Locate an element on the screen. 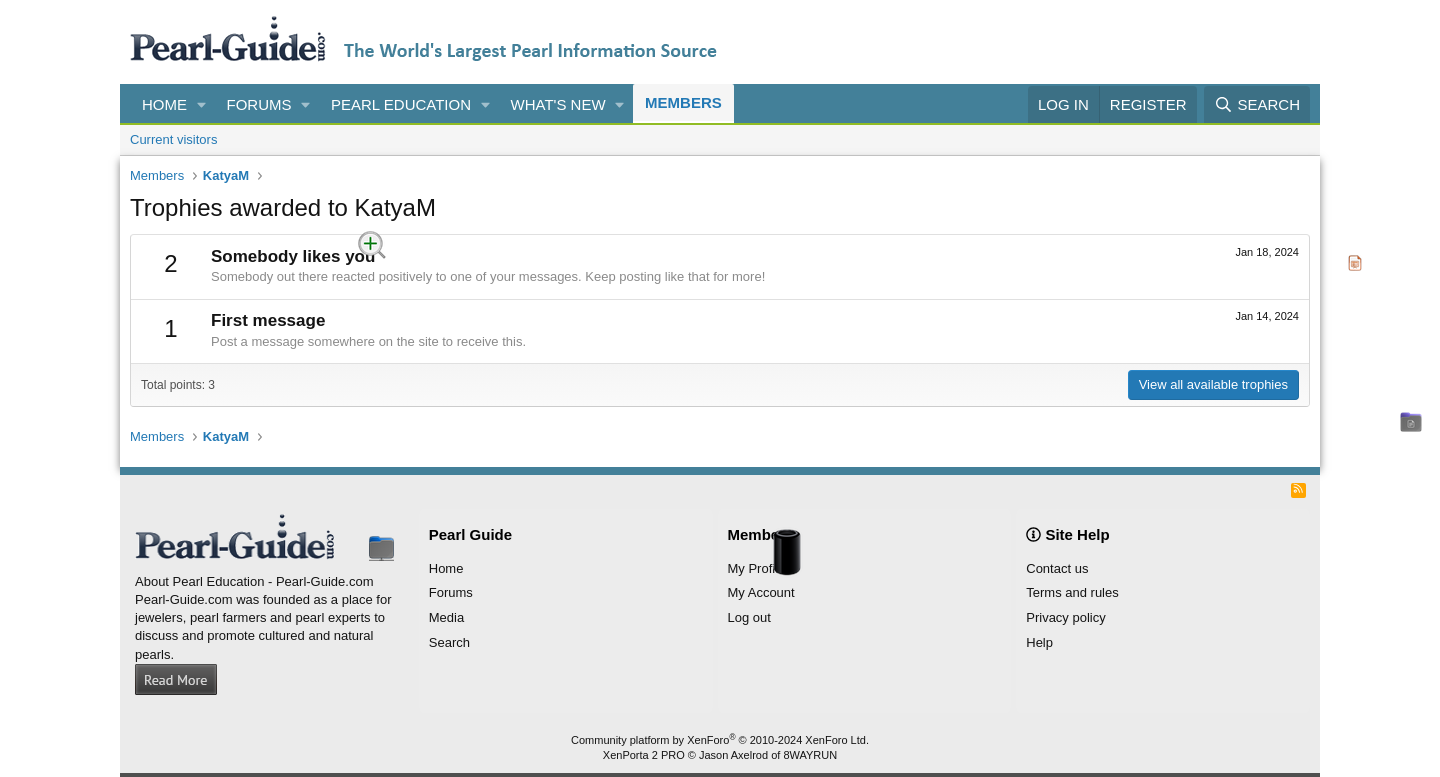  access a remote or network folder is located at coordinates (381, 548).